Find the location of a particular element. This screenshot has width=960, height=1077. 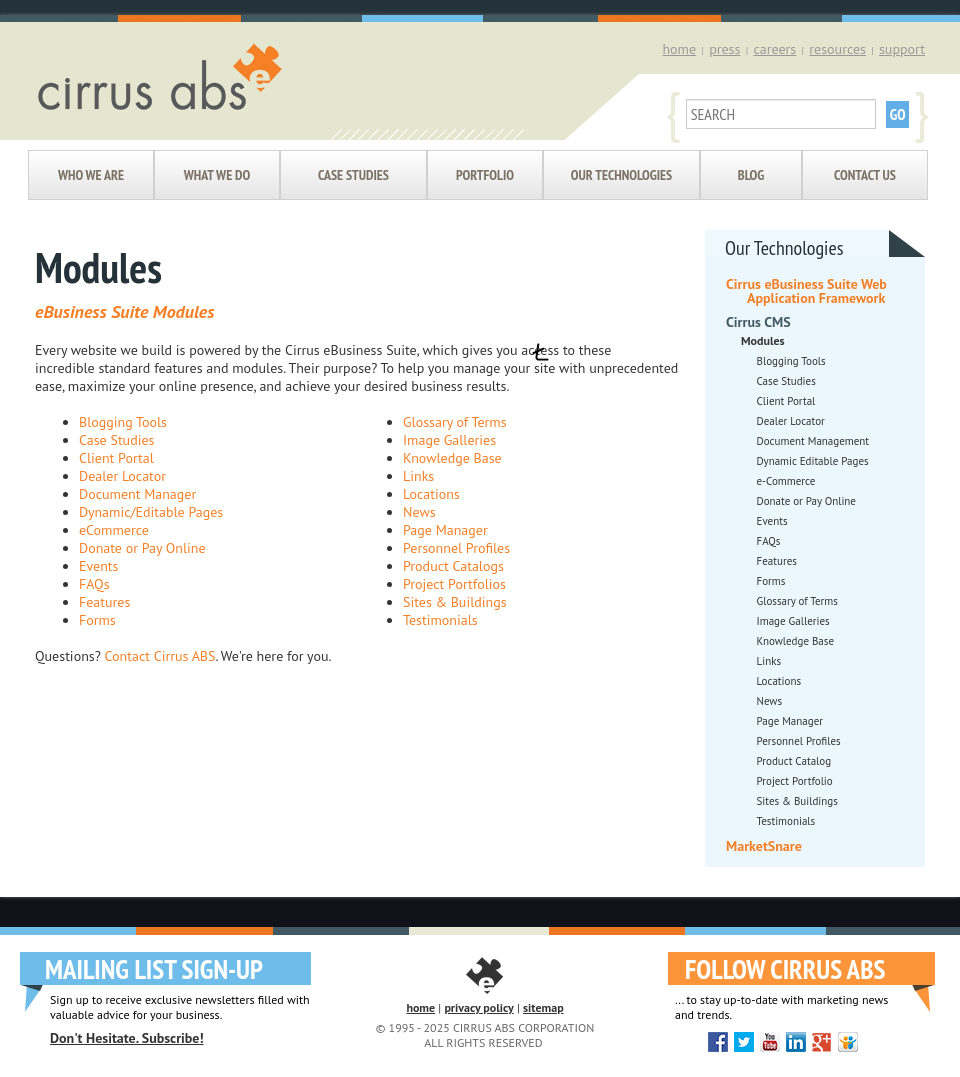

view litecoin balance or wallet is located at coordinates (541, 352).